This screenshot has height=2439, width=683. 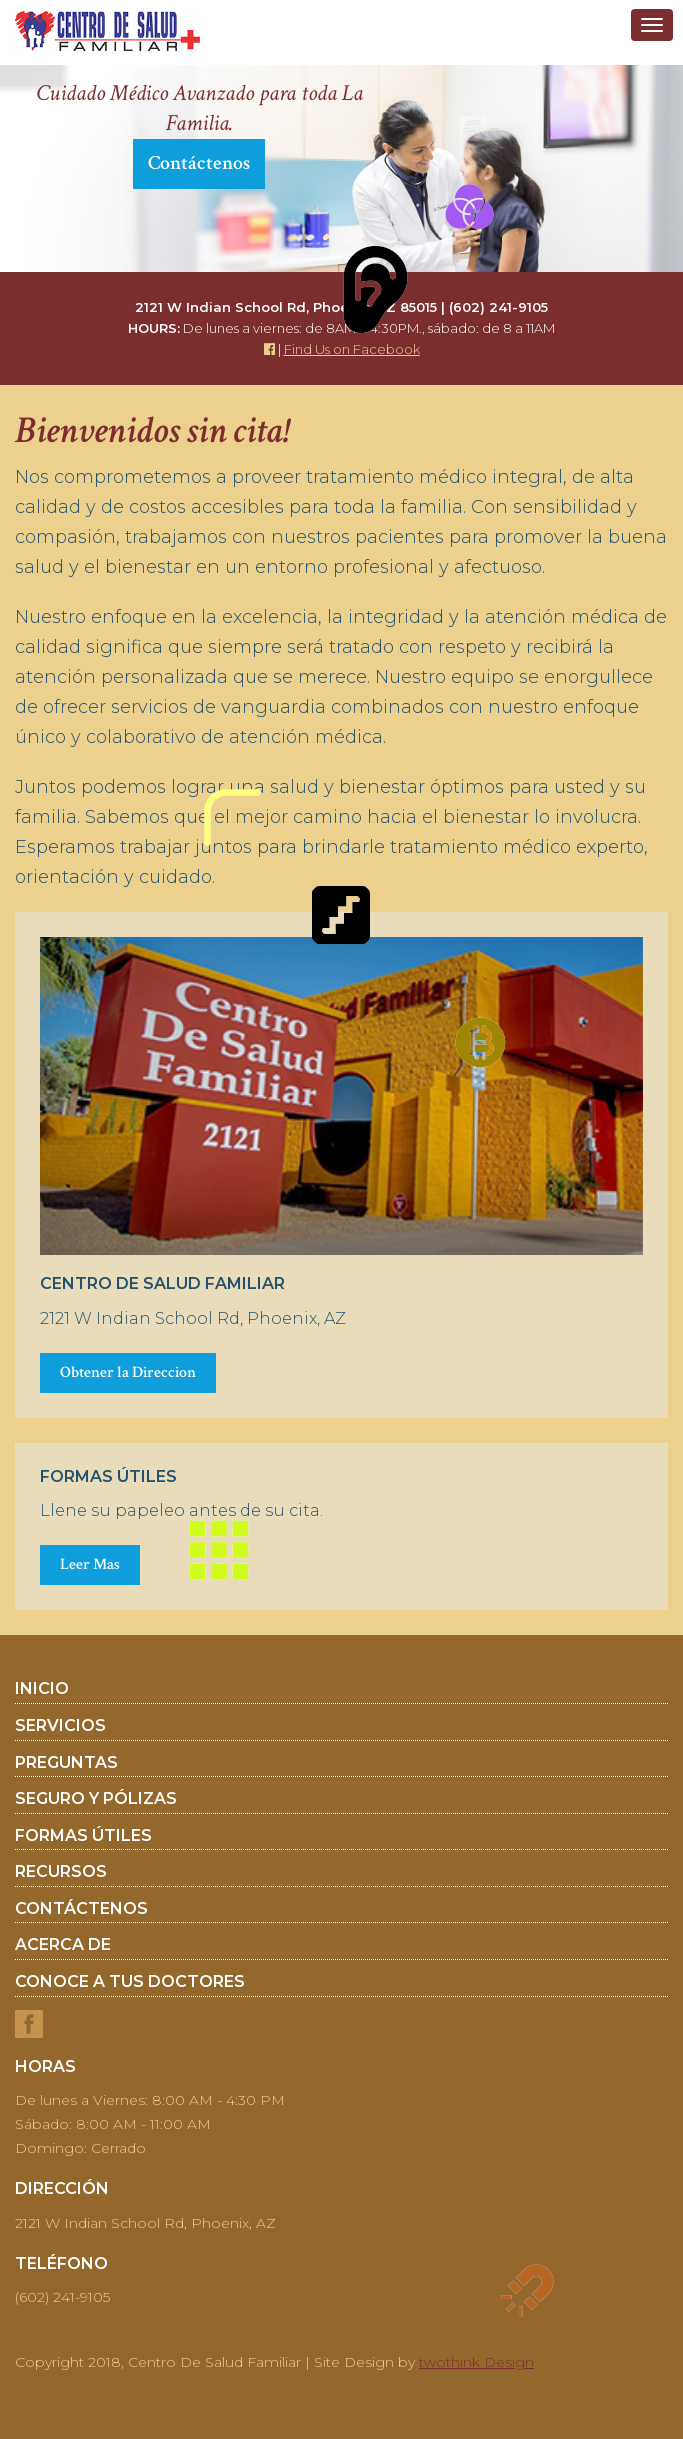 What do you see at coordinates (478, 1042) in the screenshot?
I see `view bitcoin wallet or balance` at bounding box center [478, 1042].